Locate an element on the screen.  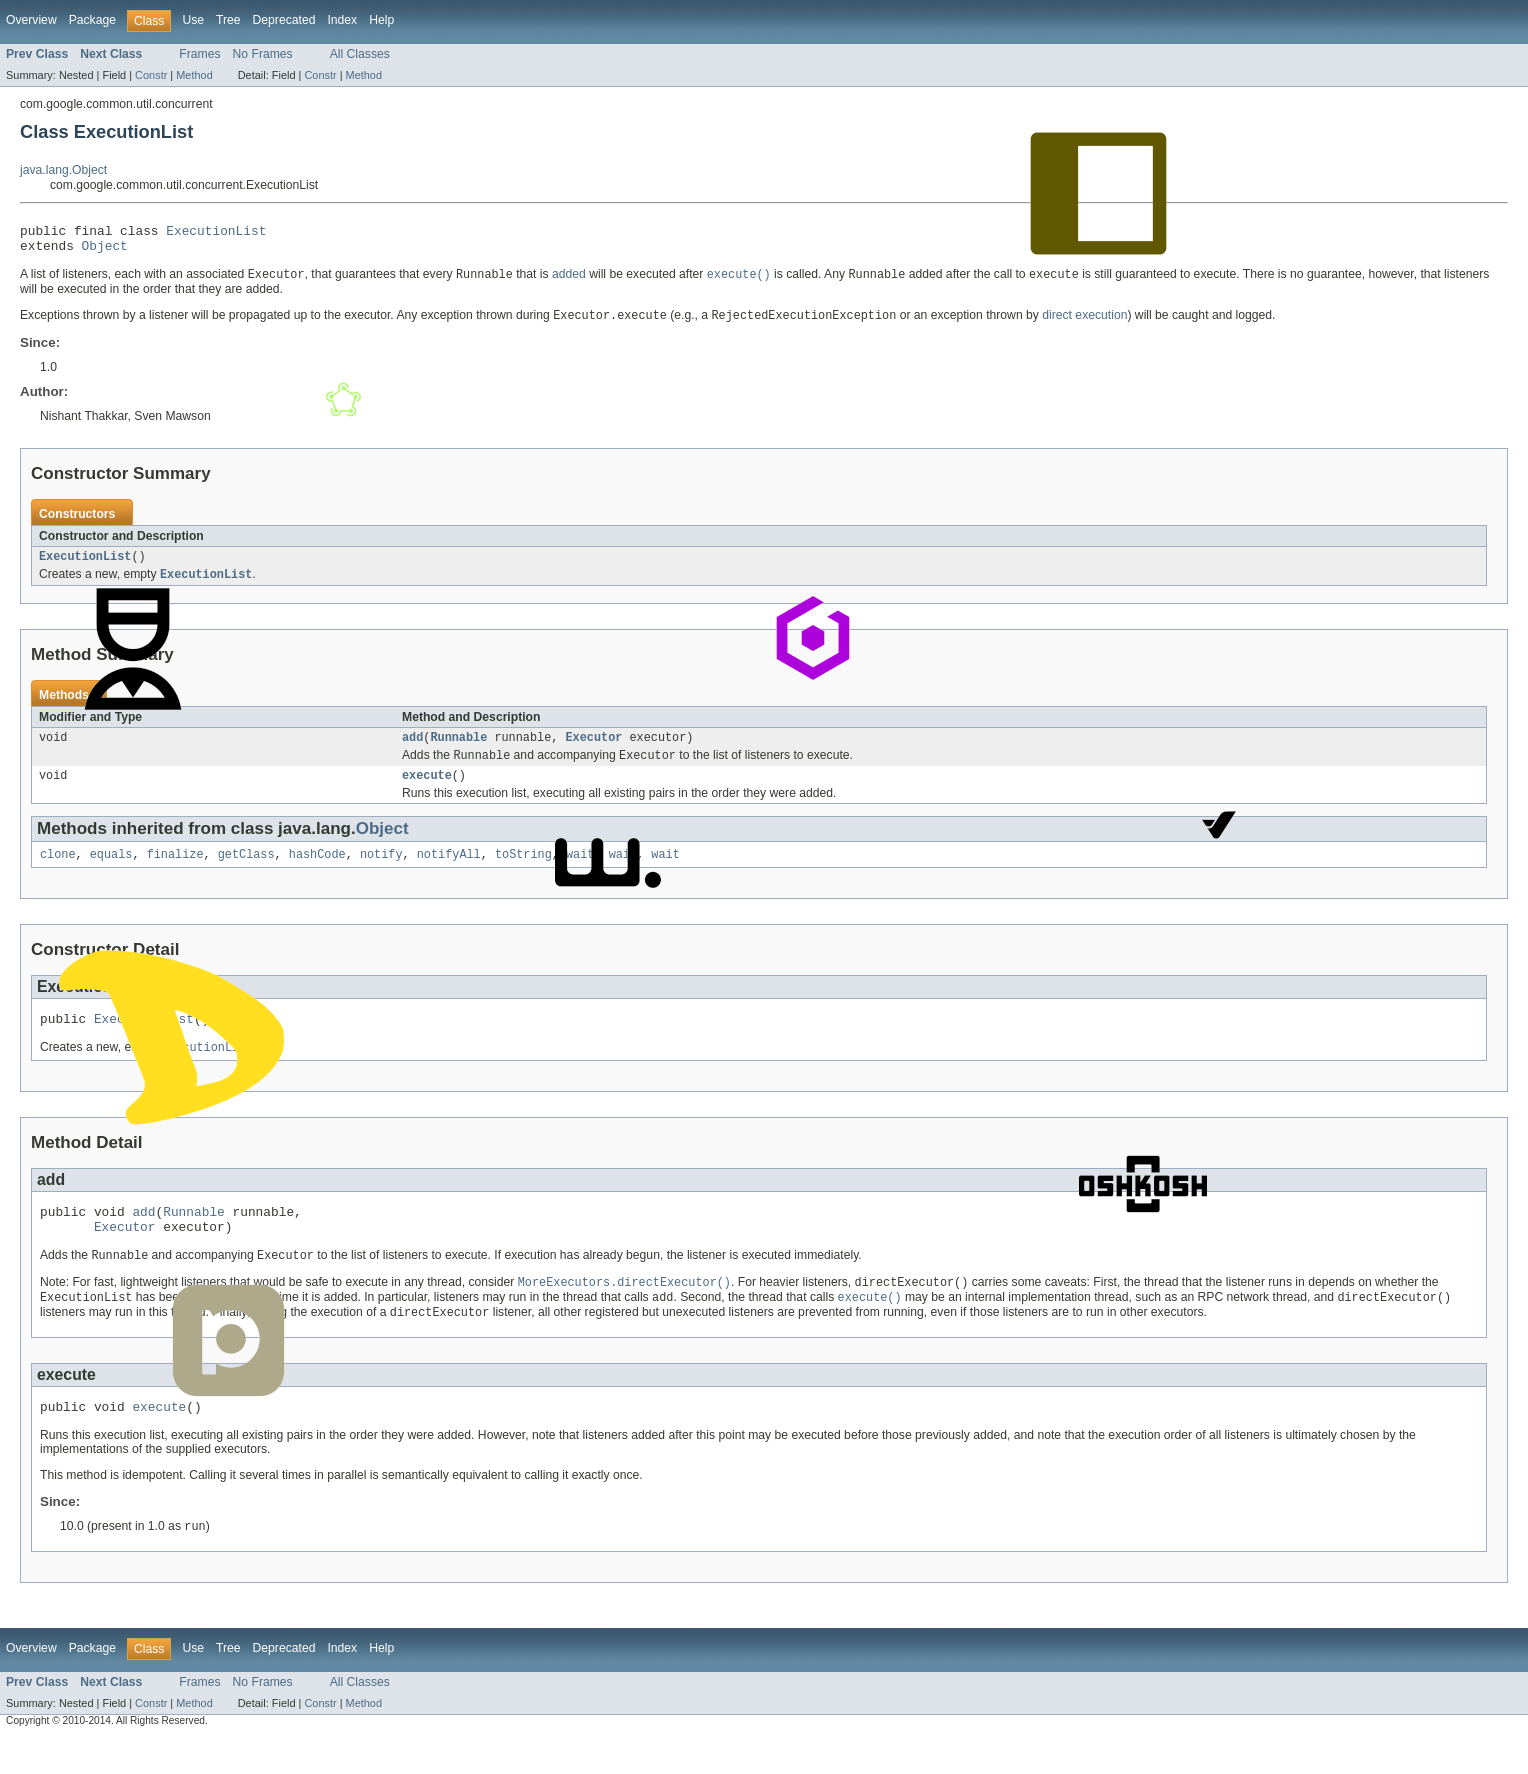
babylon.js official logo is located at coordinates (813, 638).